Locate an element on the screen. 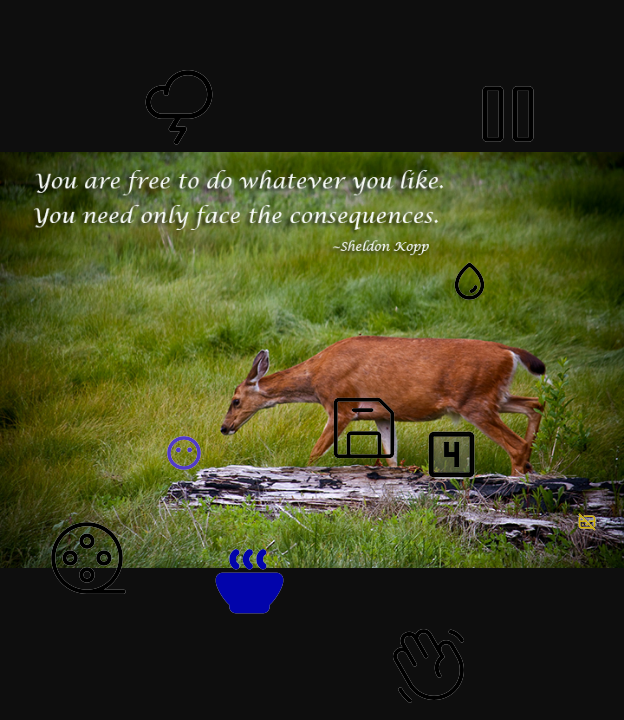 The image size is (624, 720). browse soup or hot food options is located at coordinates (249, 579).